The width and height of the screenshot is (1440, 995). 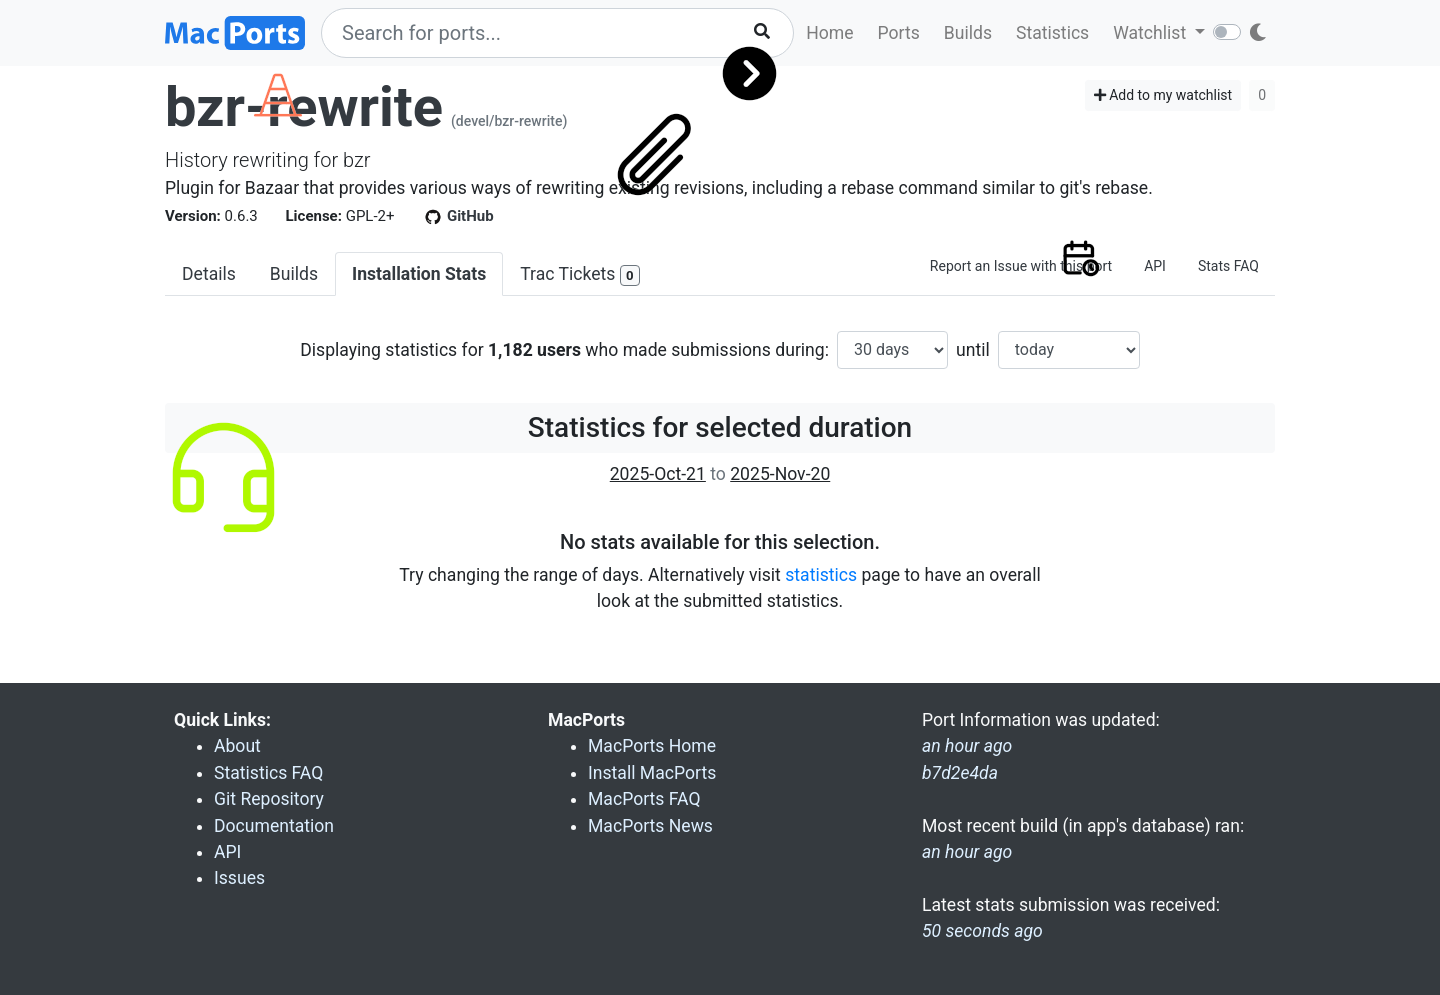 I want to click on contact customer support, so click(x=223, y=473).